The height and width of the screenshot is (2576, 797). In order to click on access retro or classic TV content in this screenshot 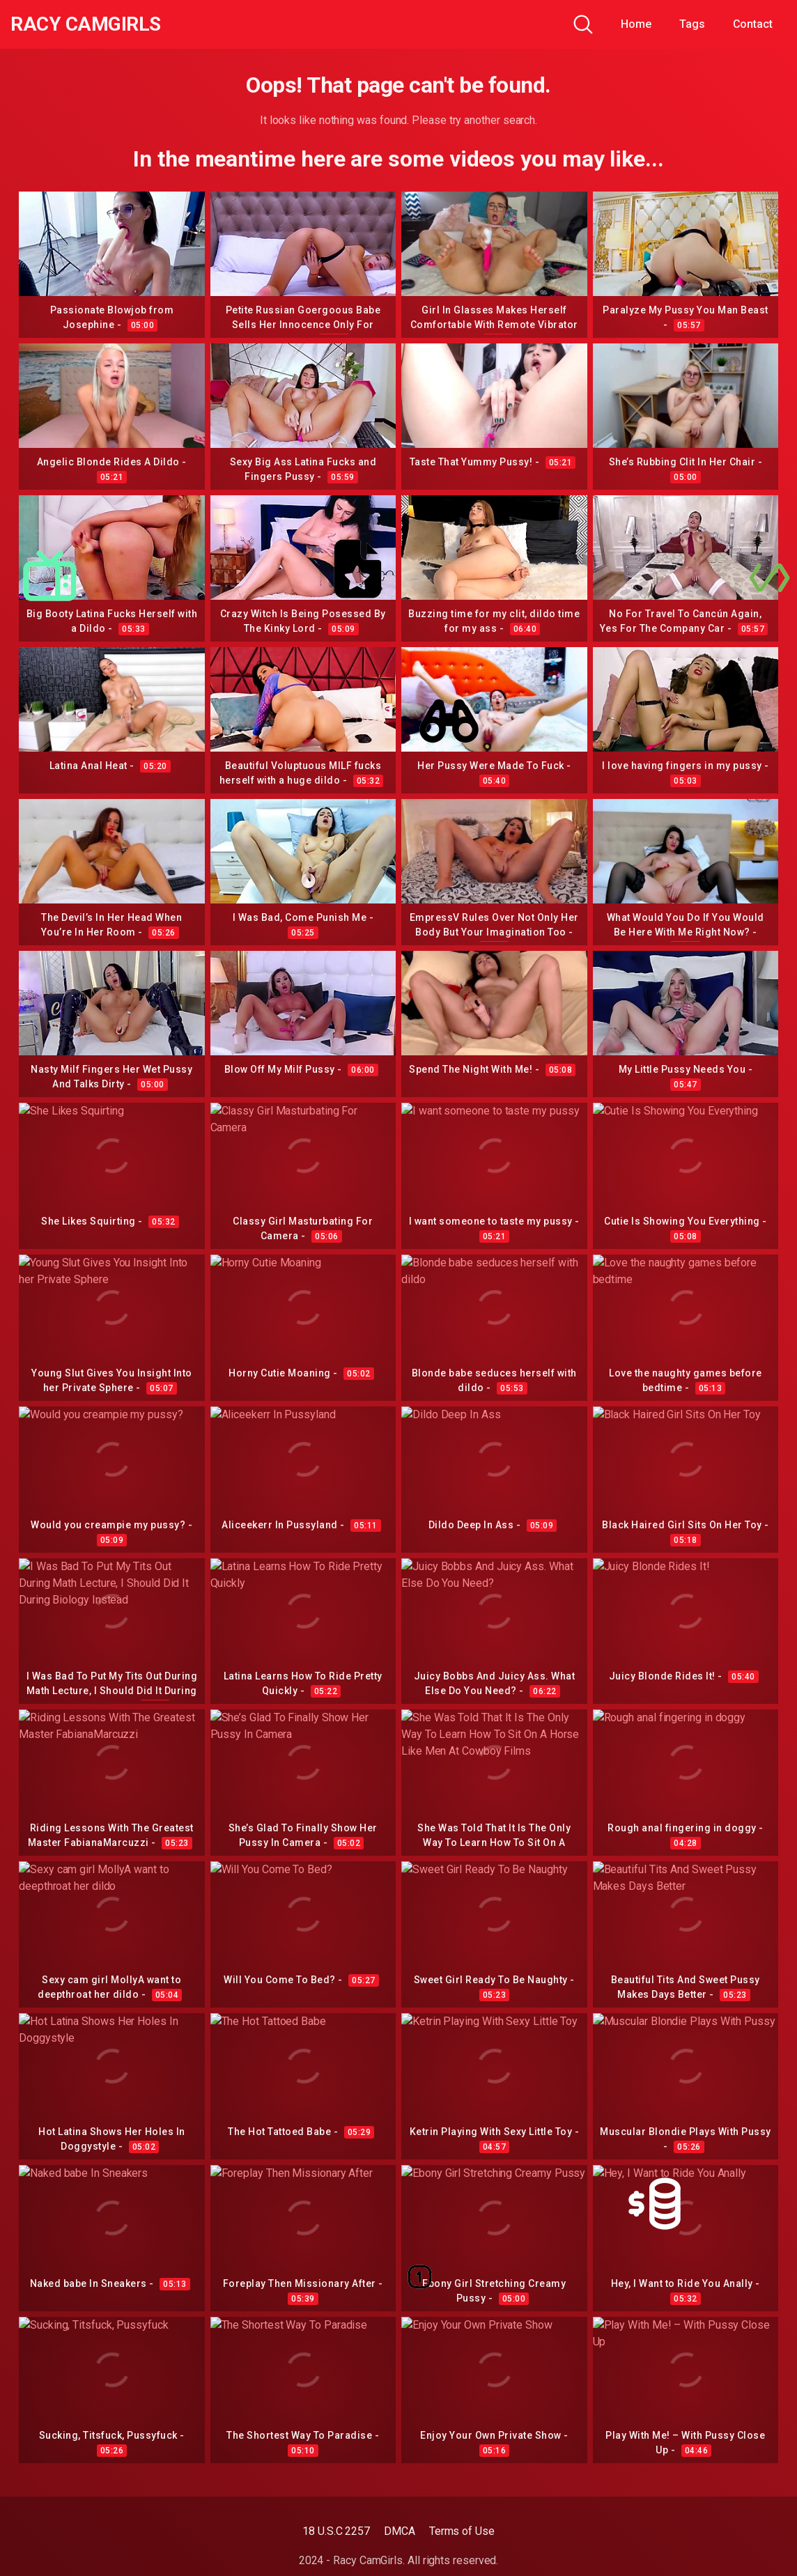, I will do `click(49, 577)`.